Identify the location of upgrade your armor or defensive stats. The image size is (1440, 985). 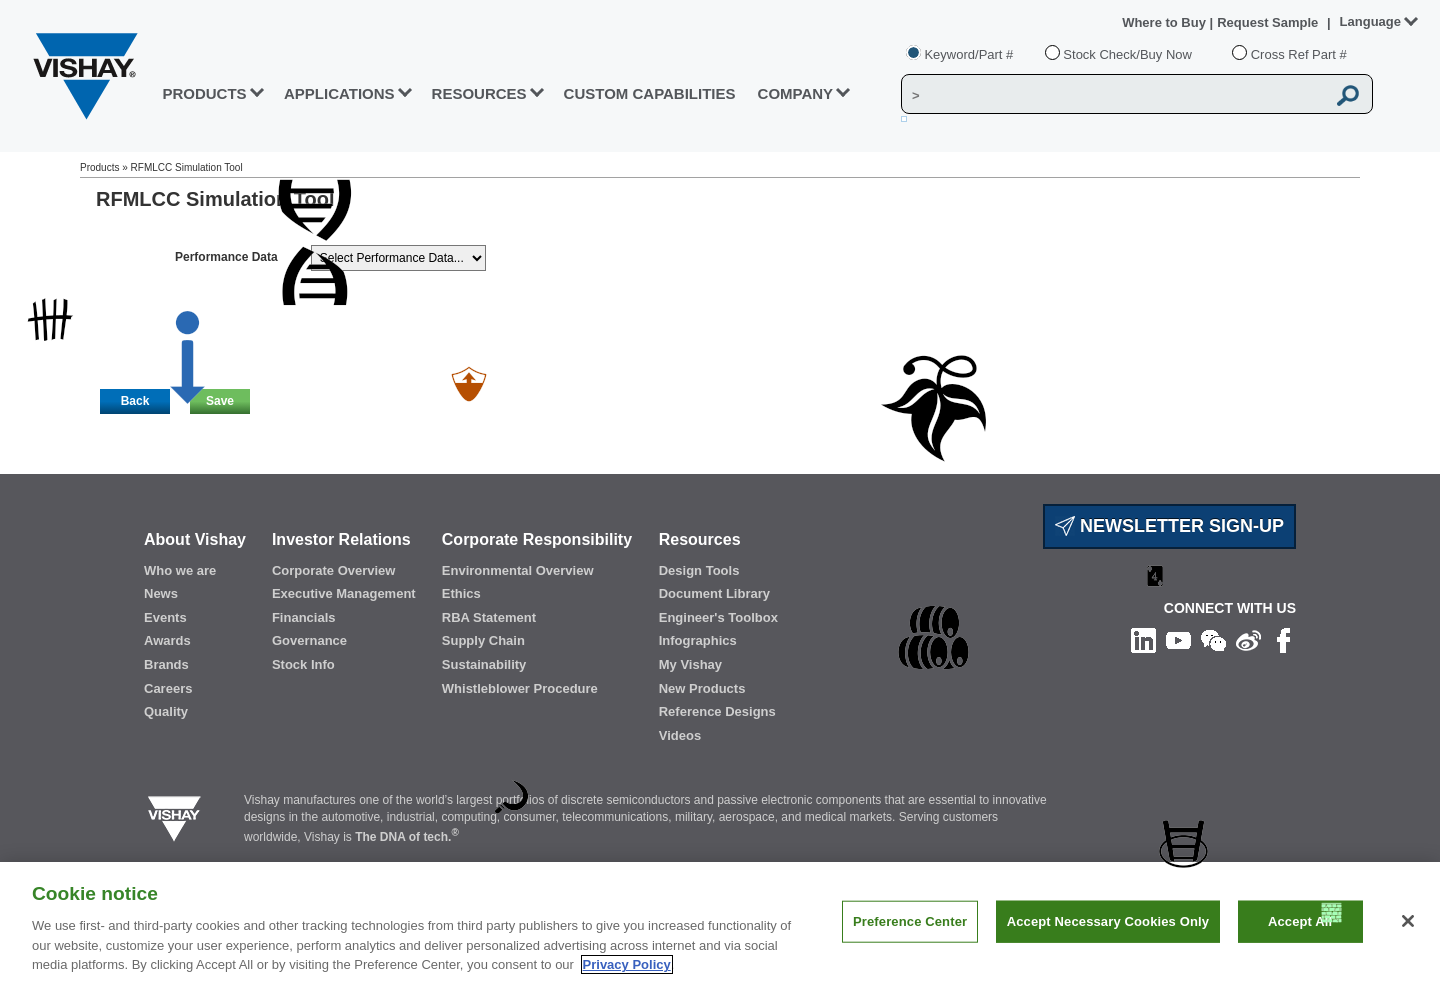
(469, 384).